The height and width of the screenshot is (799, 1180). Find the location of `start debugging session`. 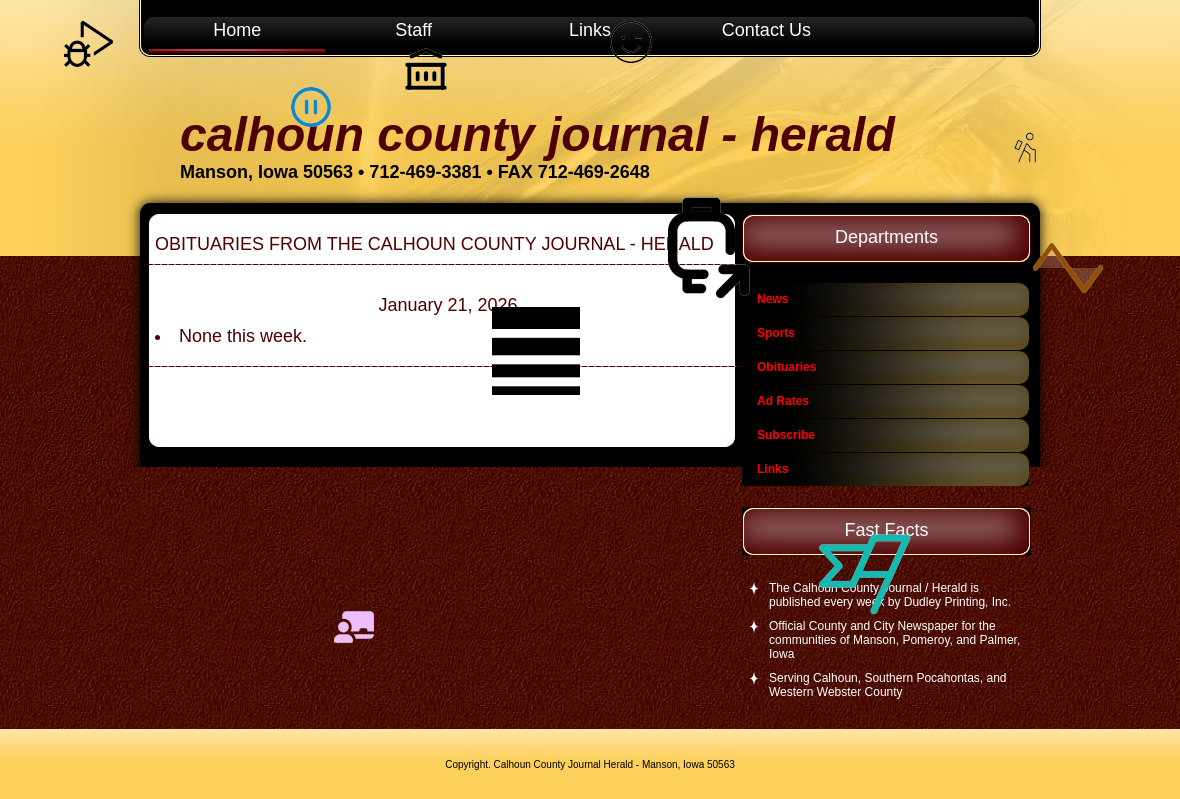

start debugging session is located at coordinates (90, 40).